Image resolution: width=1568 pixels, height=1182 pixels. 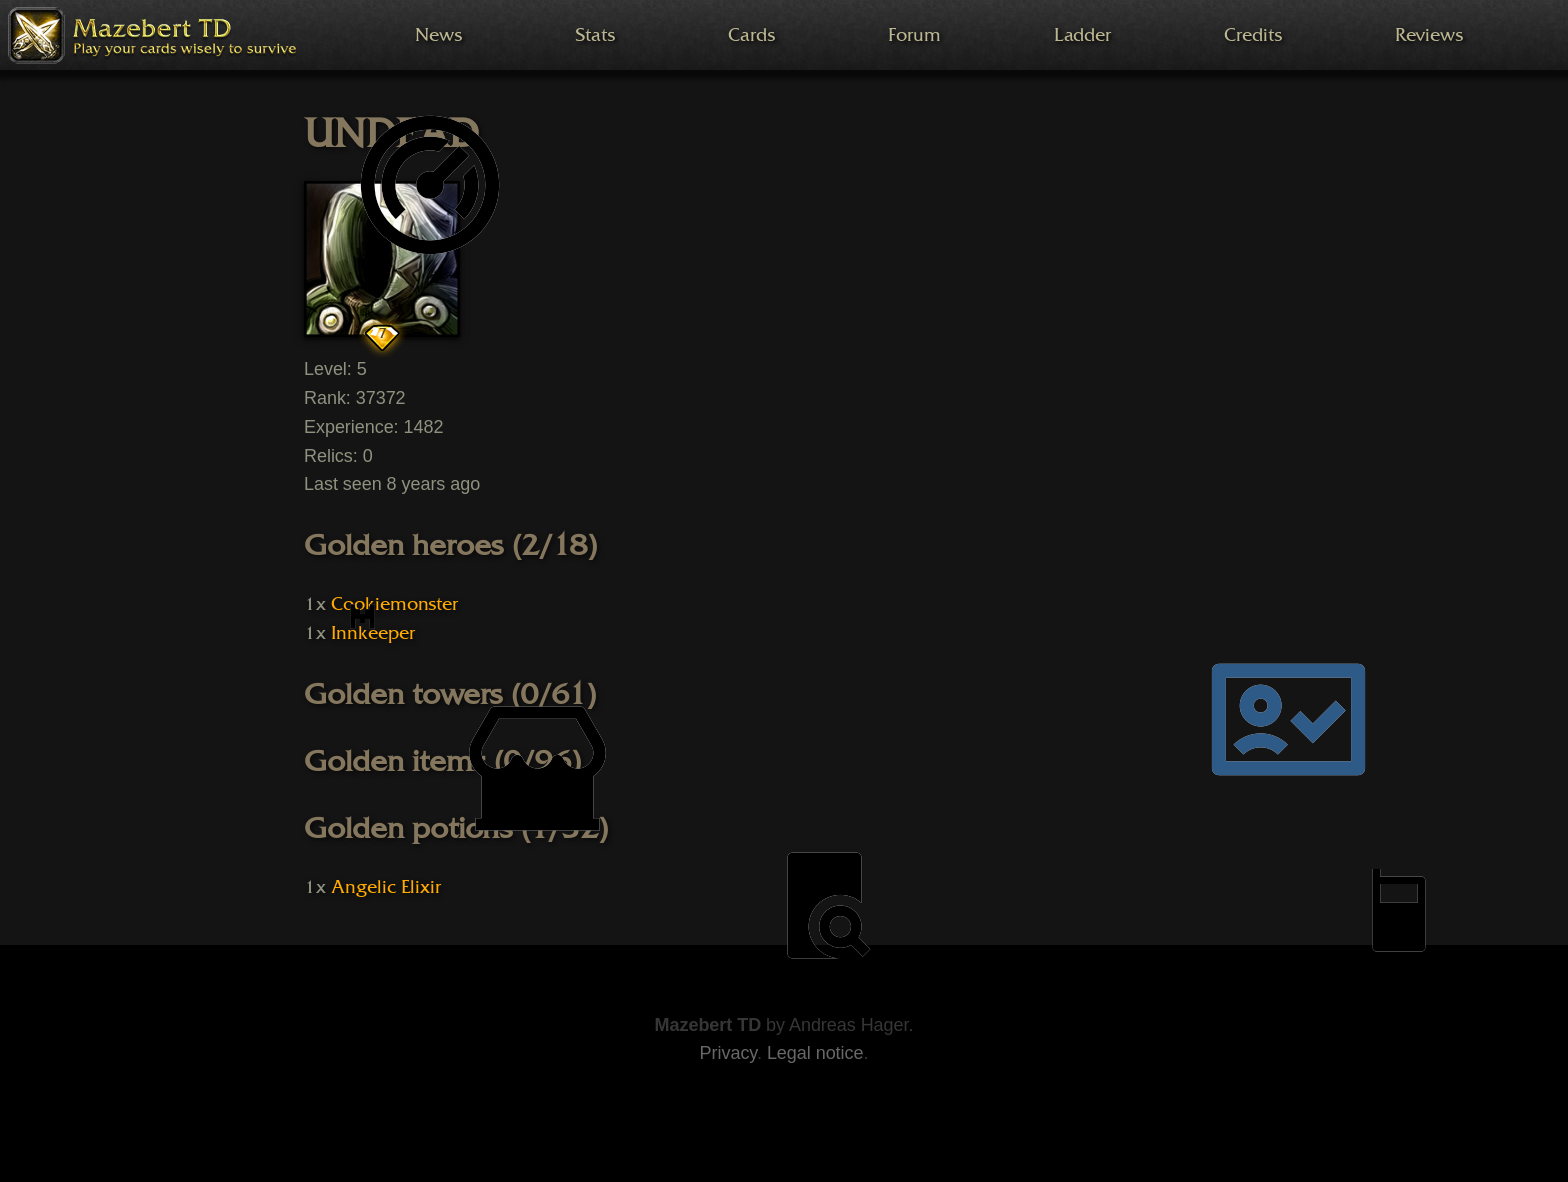 What do you see at coordinates (824, 905) in the screenshot?
I see `find my phone feature` at bounding box center [824, 905].